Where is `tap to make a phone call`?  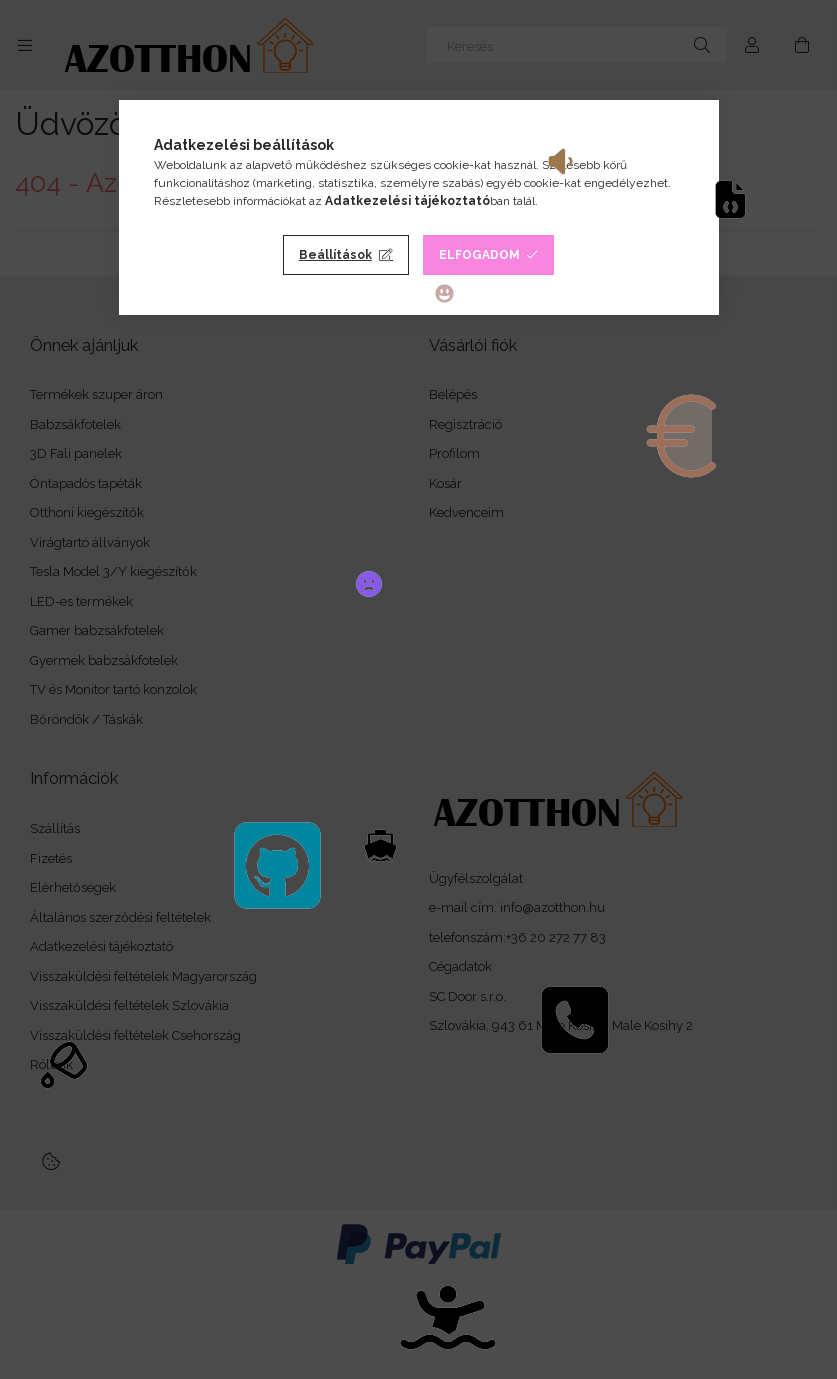
tap to make a phone call is located at coordinates (575, 1020).